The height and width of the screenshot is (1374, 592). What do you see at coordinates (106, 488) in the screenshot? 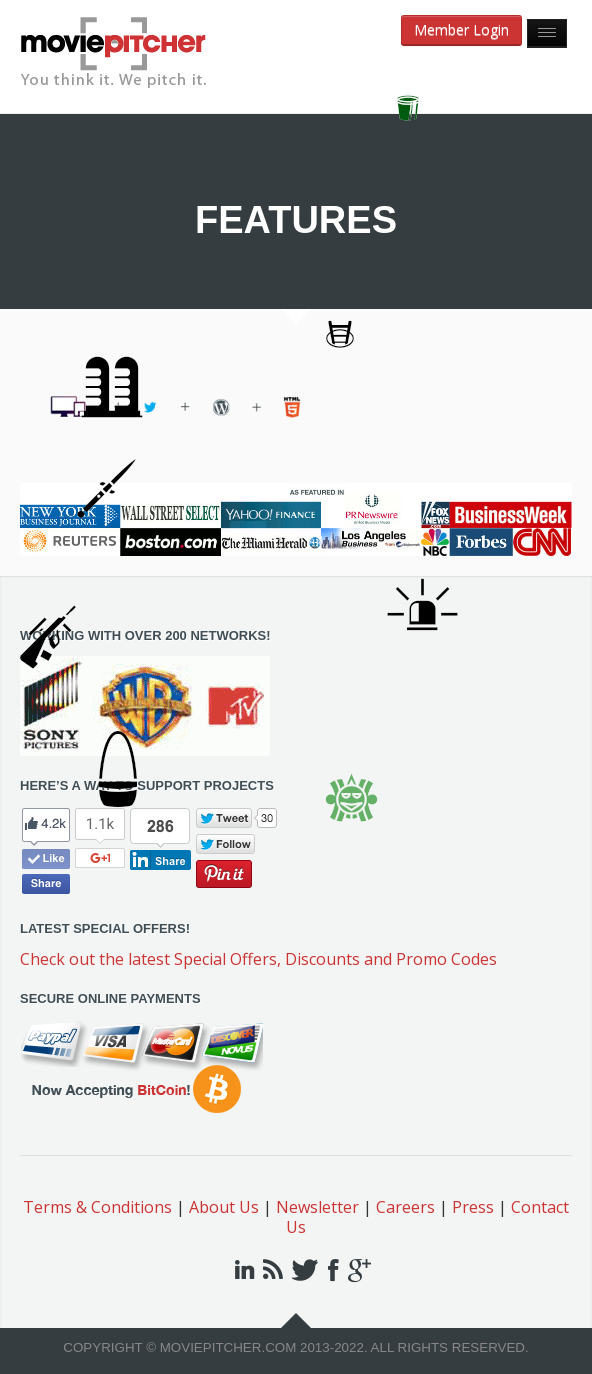
I see `represents a weapon or blade item in a game inventory` at bounding box center [106, 488].